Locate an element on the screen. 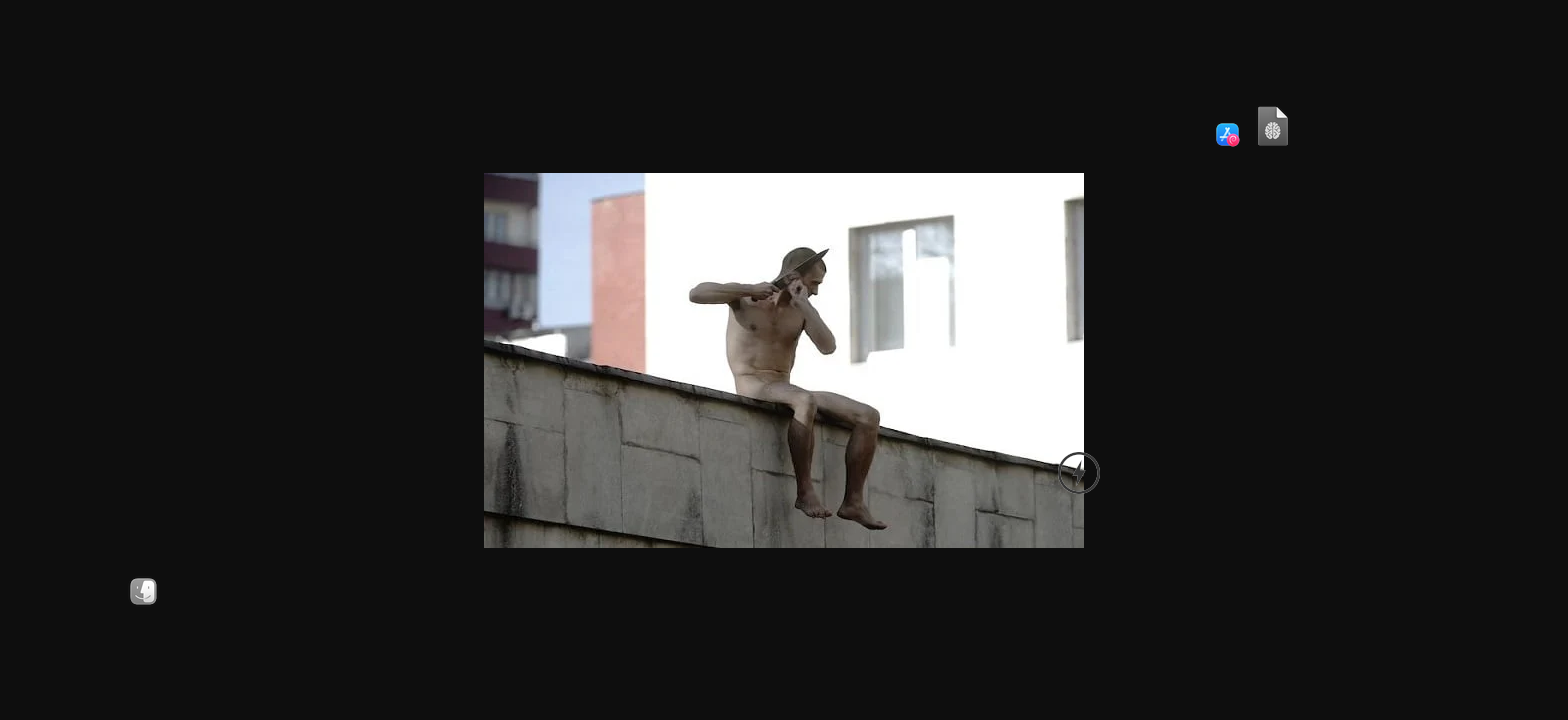  open the debian software center is located at coordinates (1227, 134).